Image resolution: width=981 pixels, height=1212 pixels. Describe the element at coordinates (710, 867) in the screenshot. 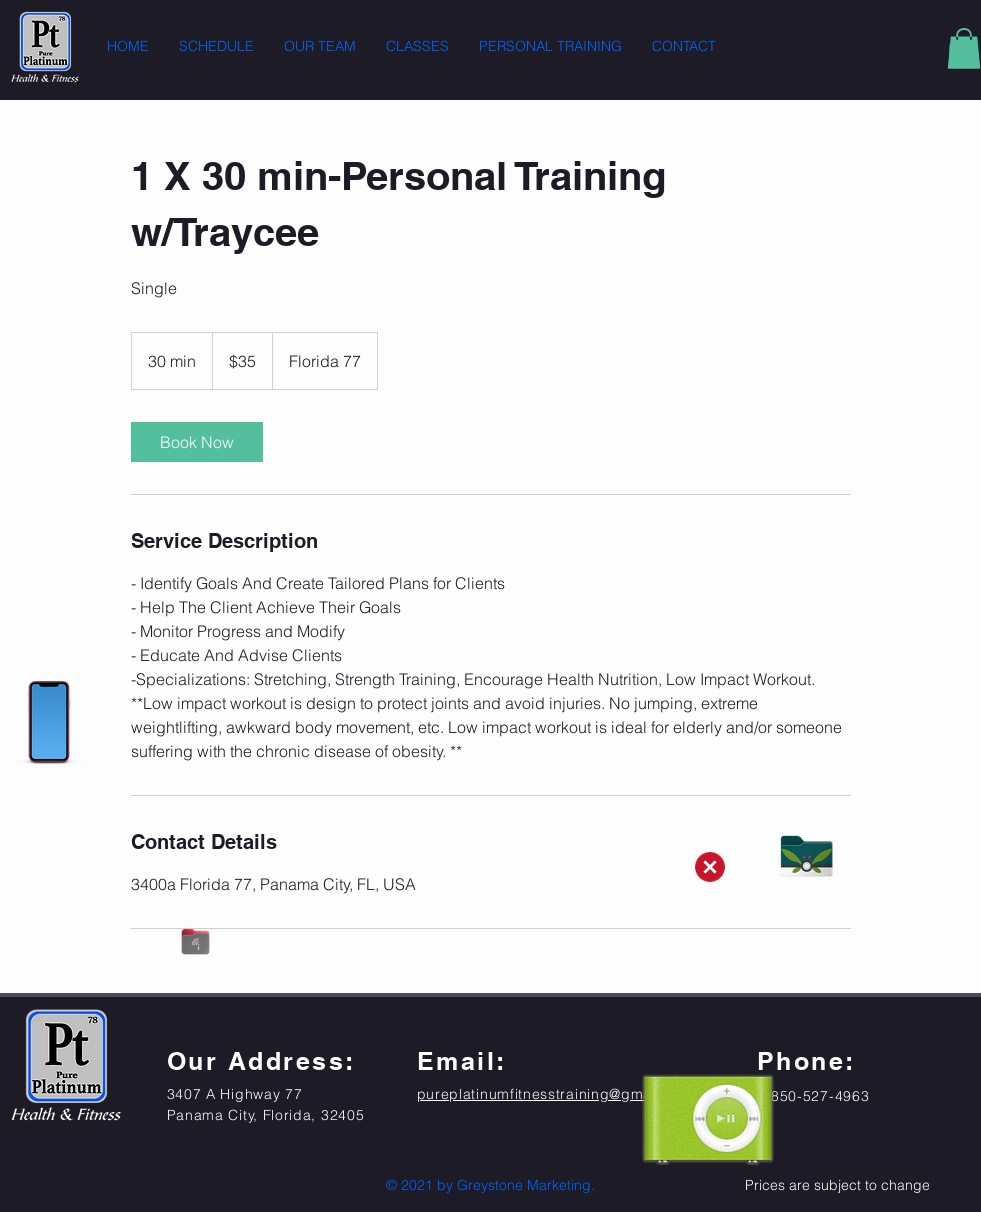

I see `stop or cancel the current action` at that location.